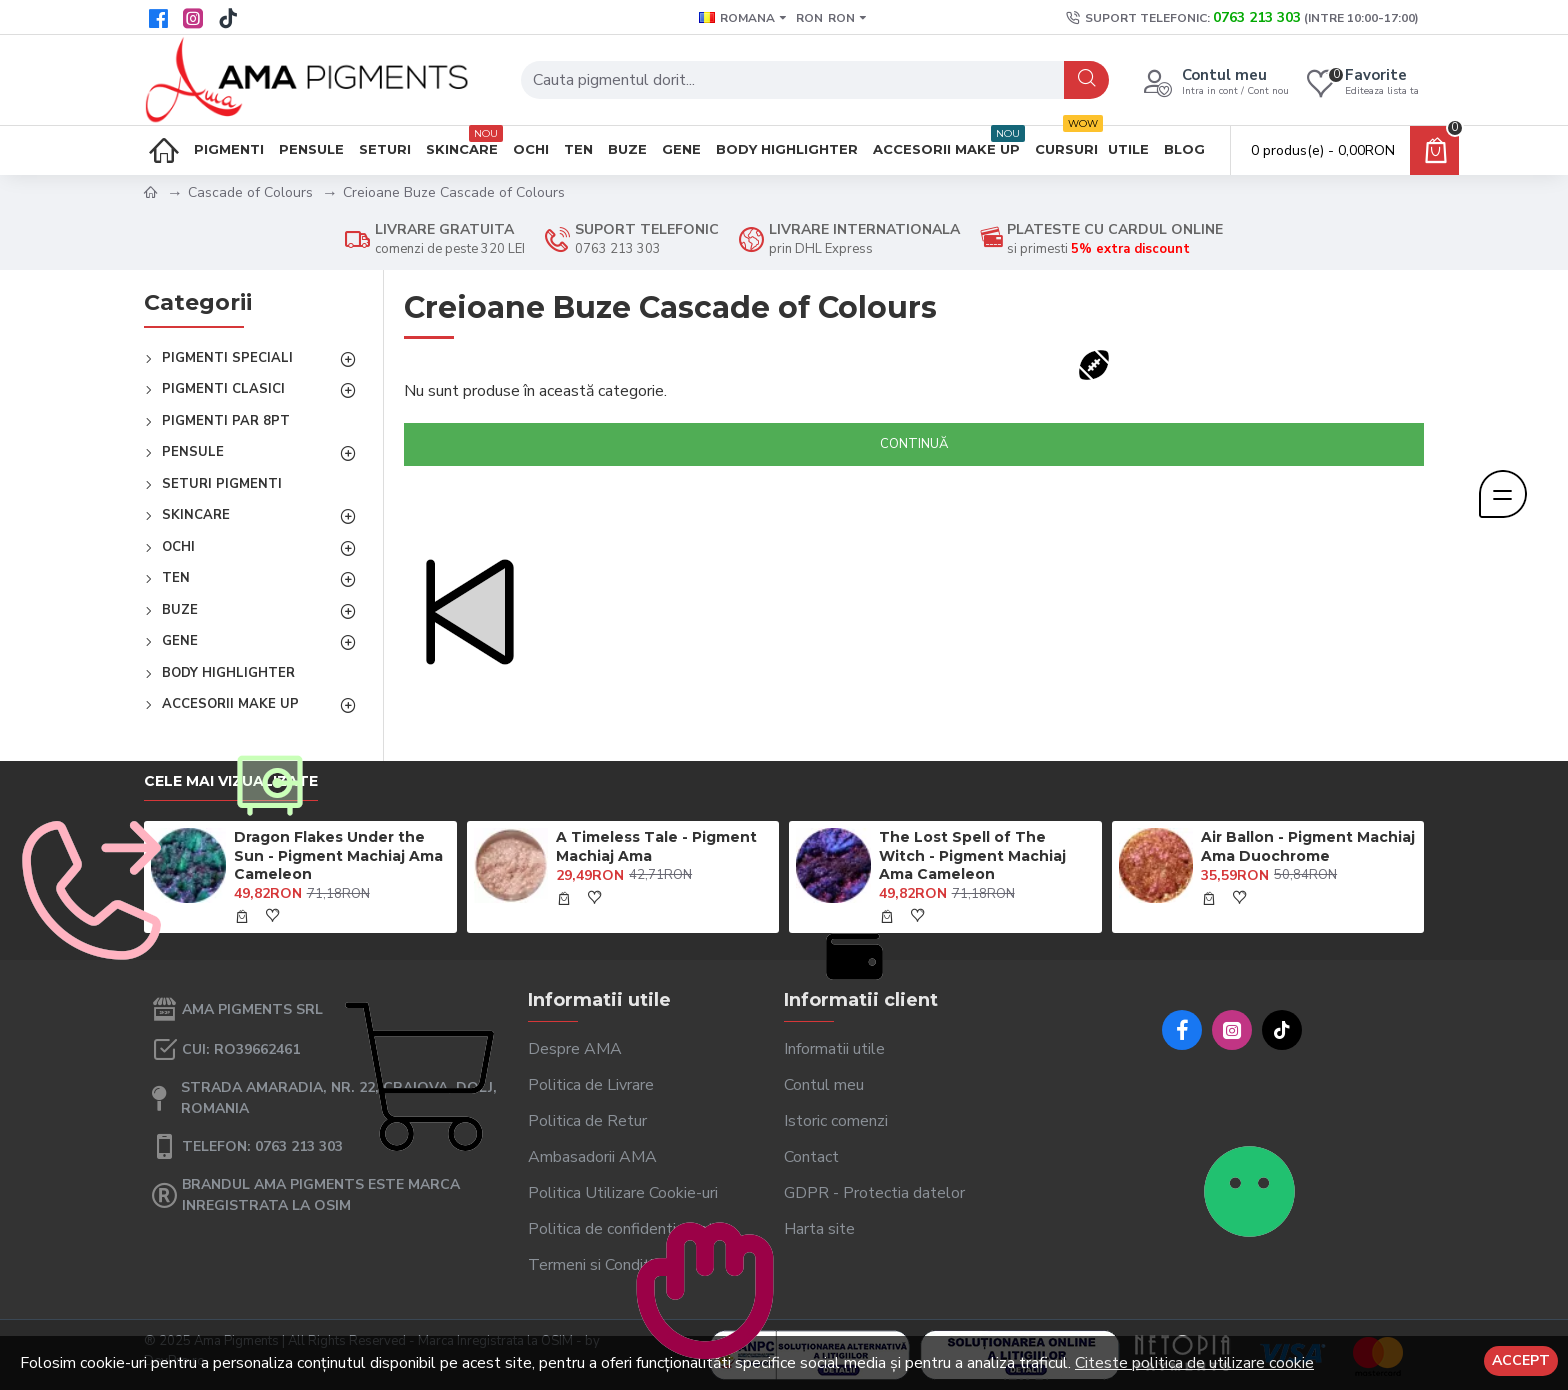 Image resolution: width=1568 pixels, height=1390 pixels. Describe the element at coordinates (1094, 365) in the screenshot. I see `view sports scores or updates` at that location.